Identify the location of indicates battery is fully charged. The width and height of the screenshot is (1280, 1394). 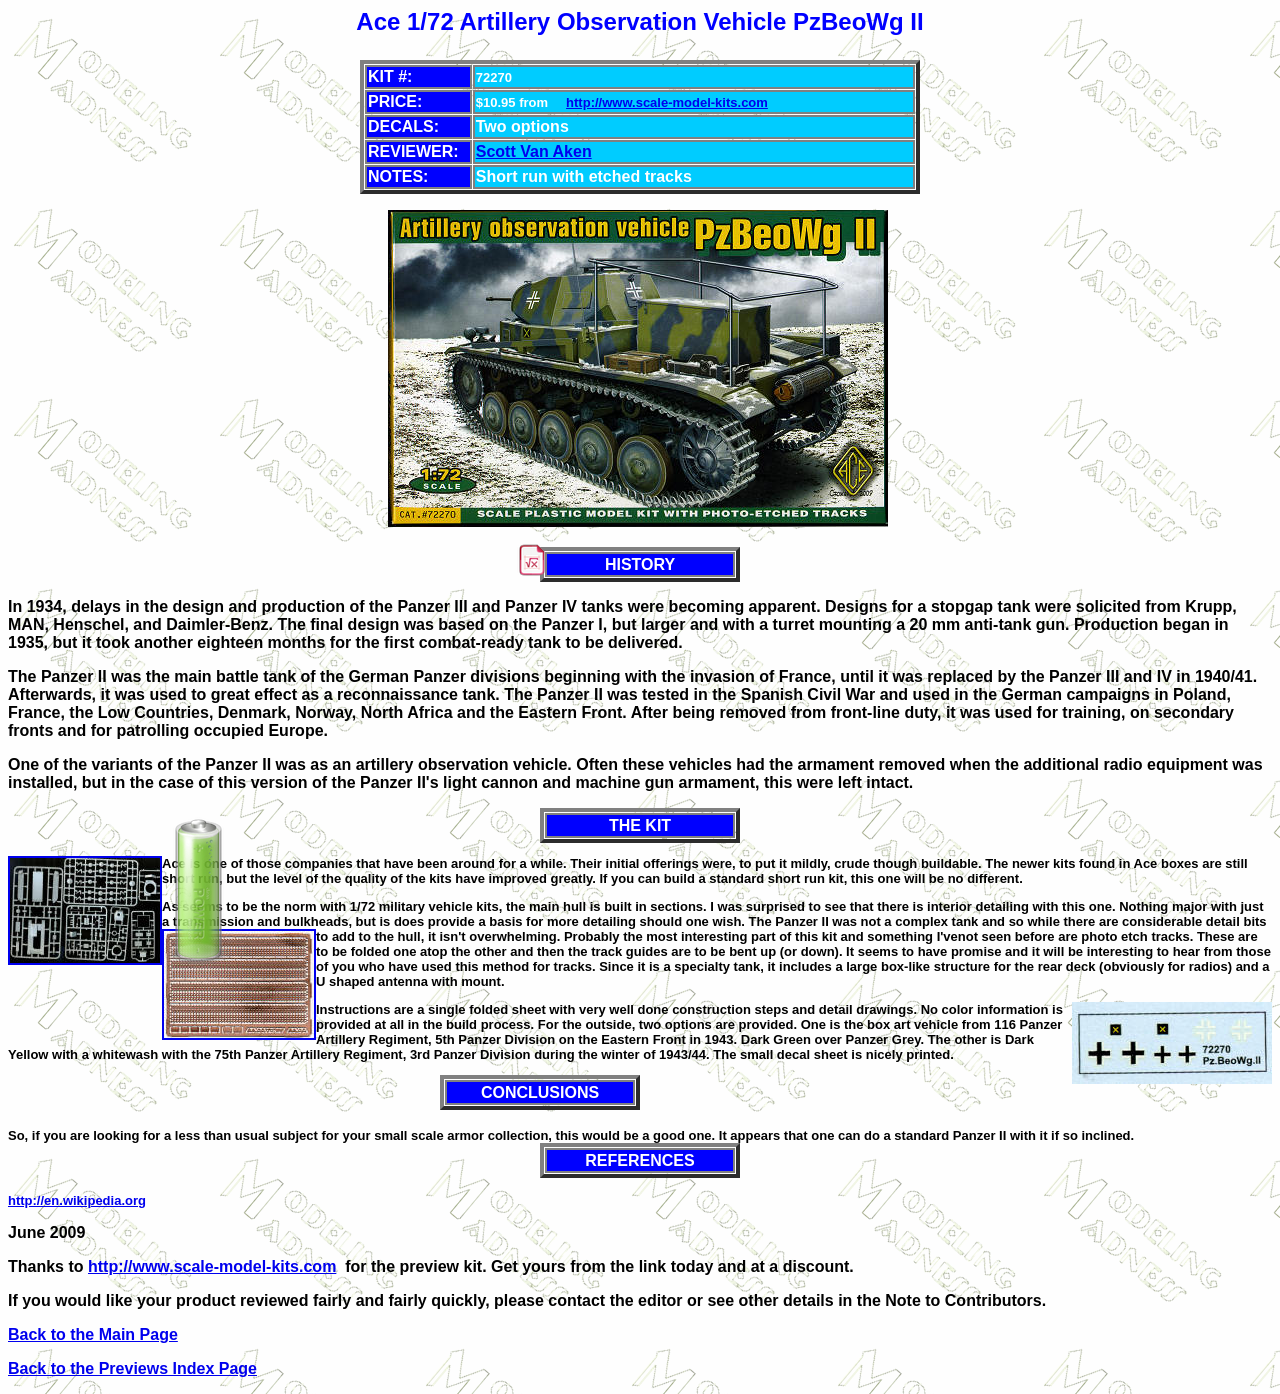
(198, 893).